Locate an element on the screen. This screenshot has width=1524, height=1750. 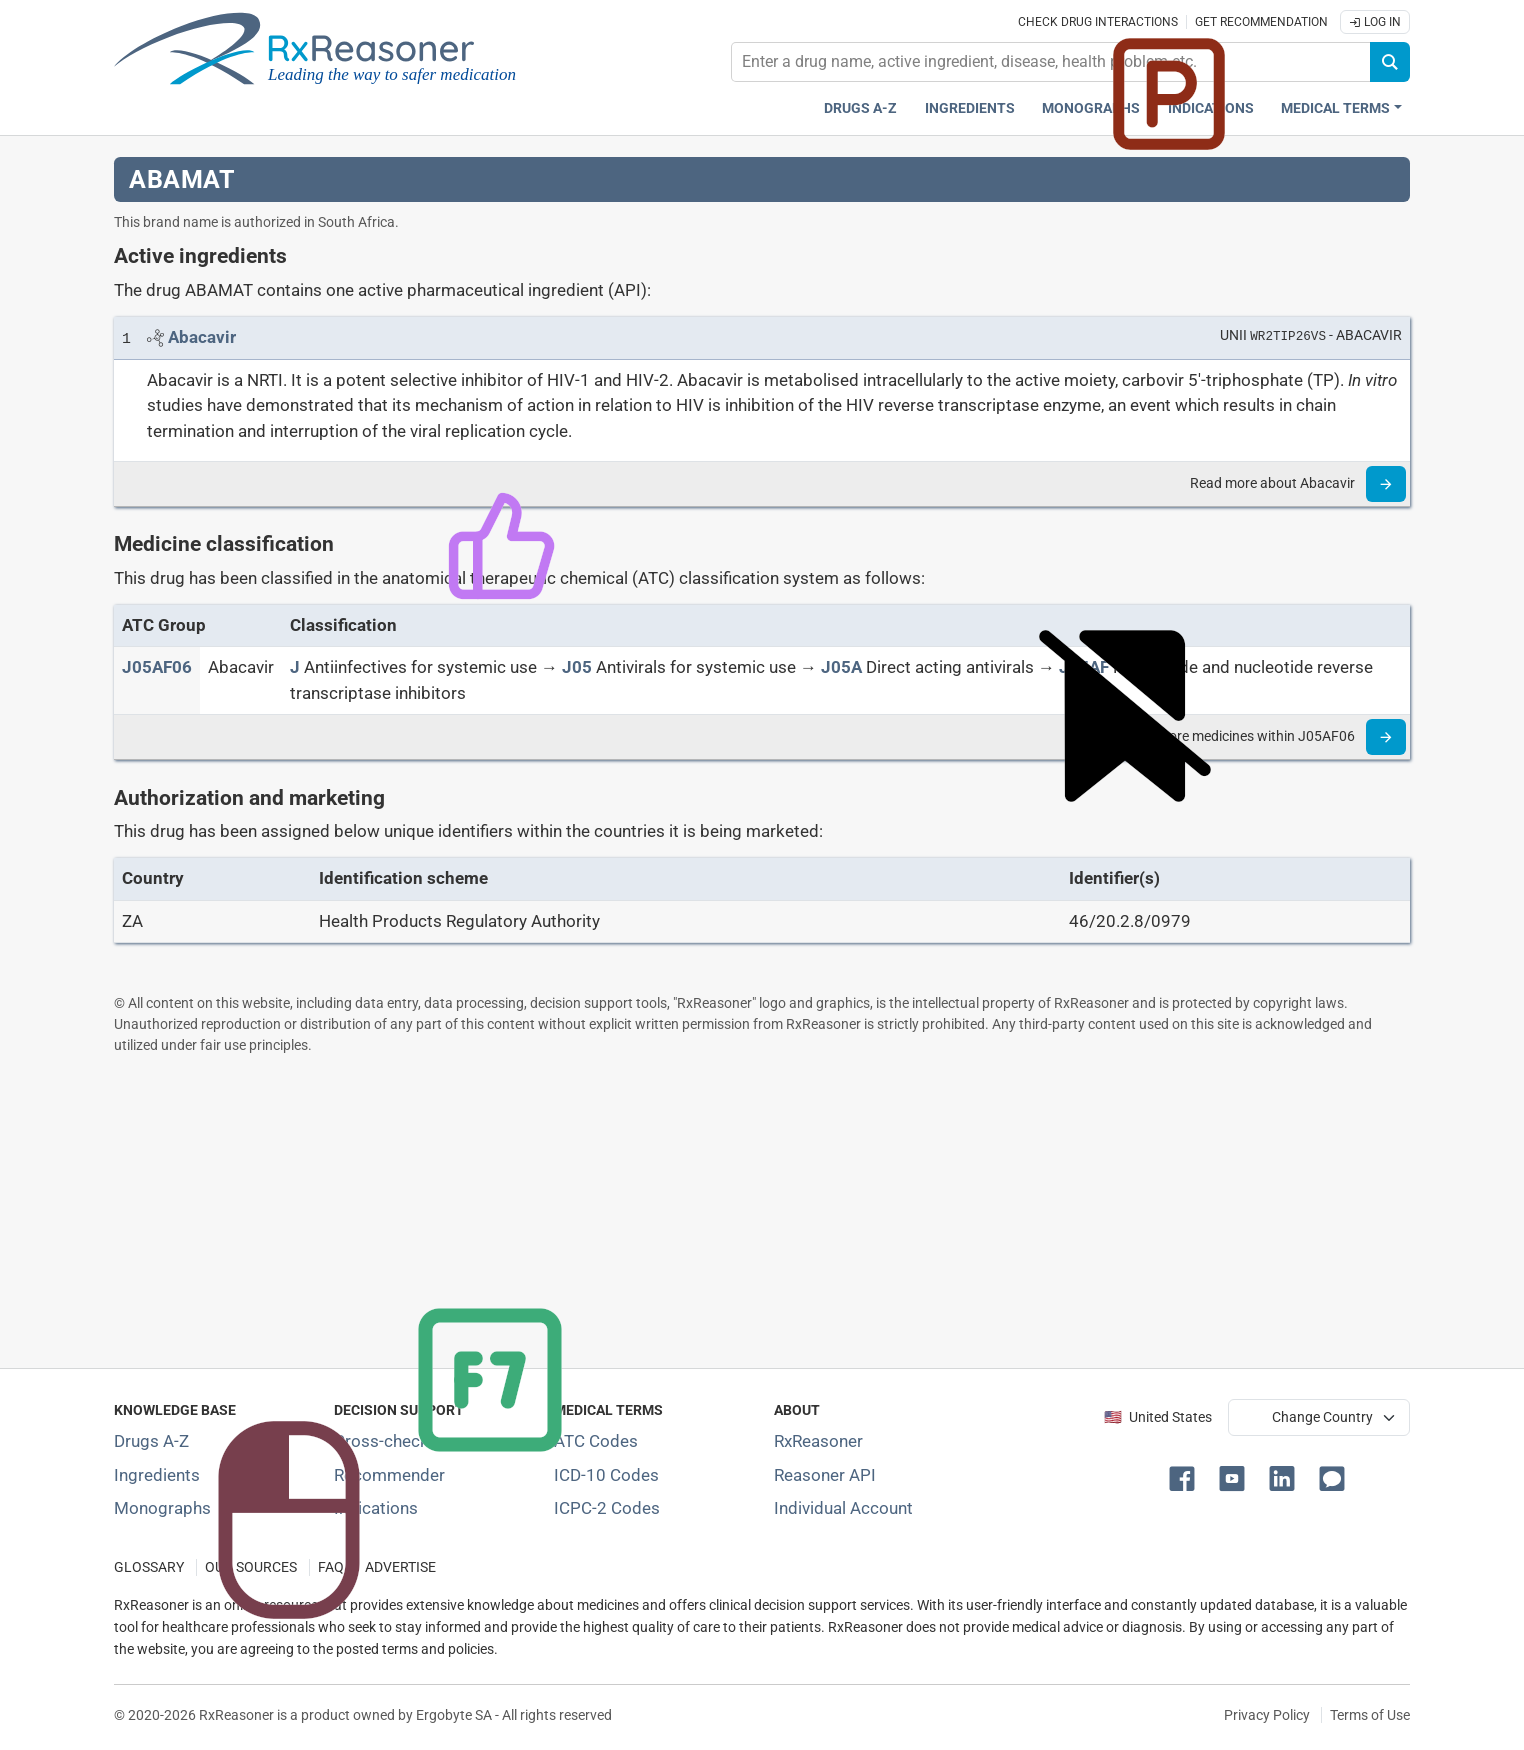
remove from bookmarks is located at coordinates (1125, 716).